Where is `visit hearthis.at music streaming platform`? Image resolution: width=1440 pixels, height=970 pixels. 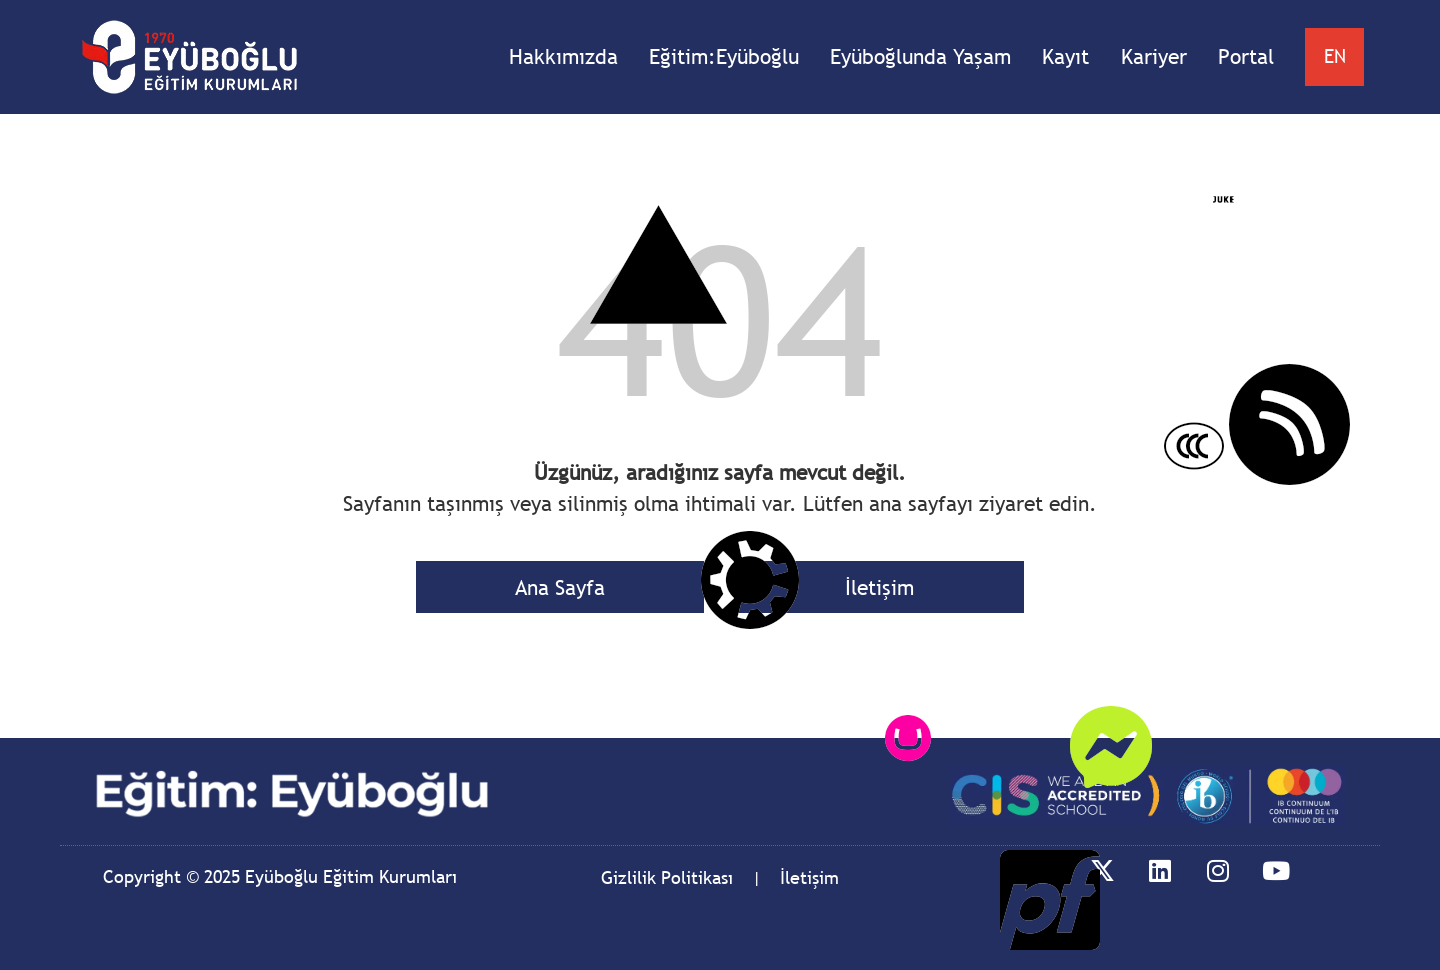
visit hearthis.at music streaming platform is located at coordinates (1289, 424).